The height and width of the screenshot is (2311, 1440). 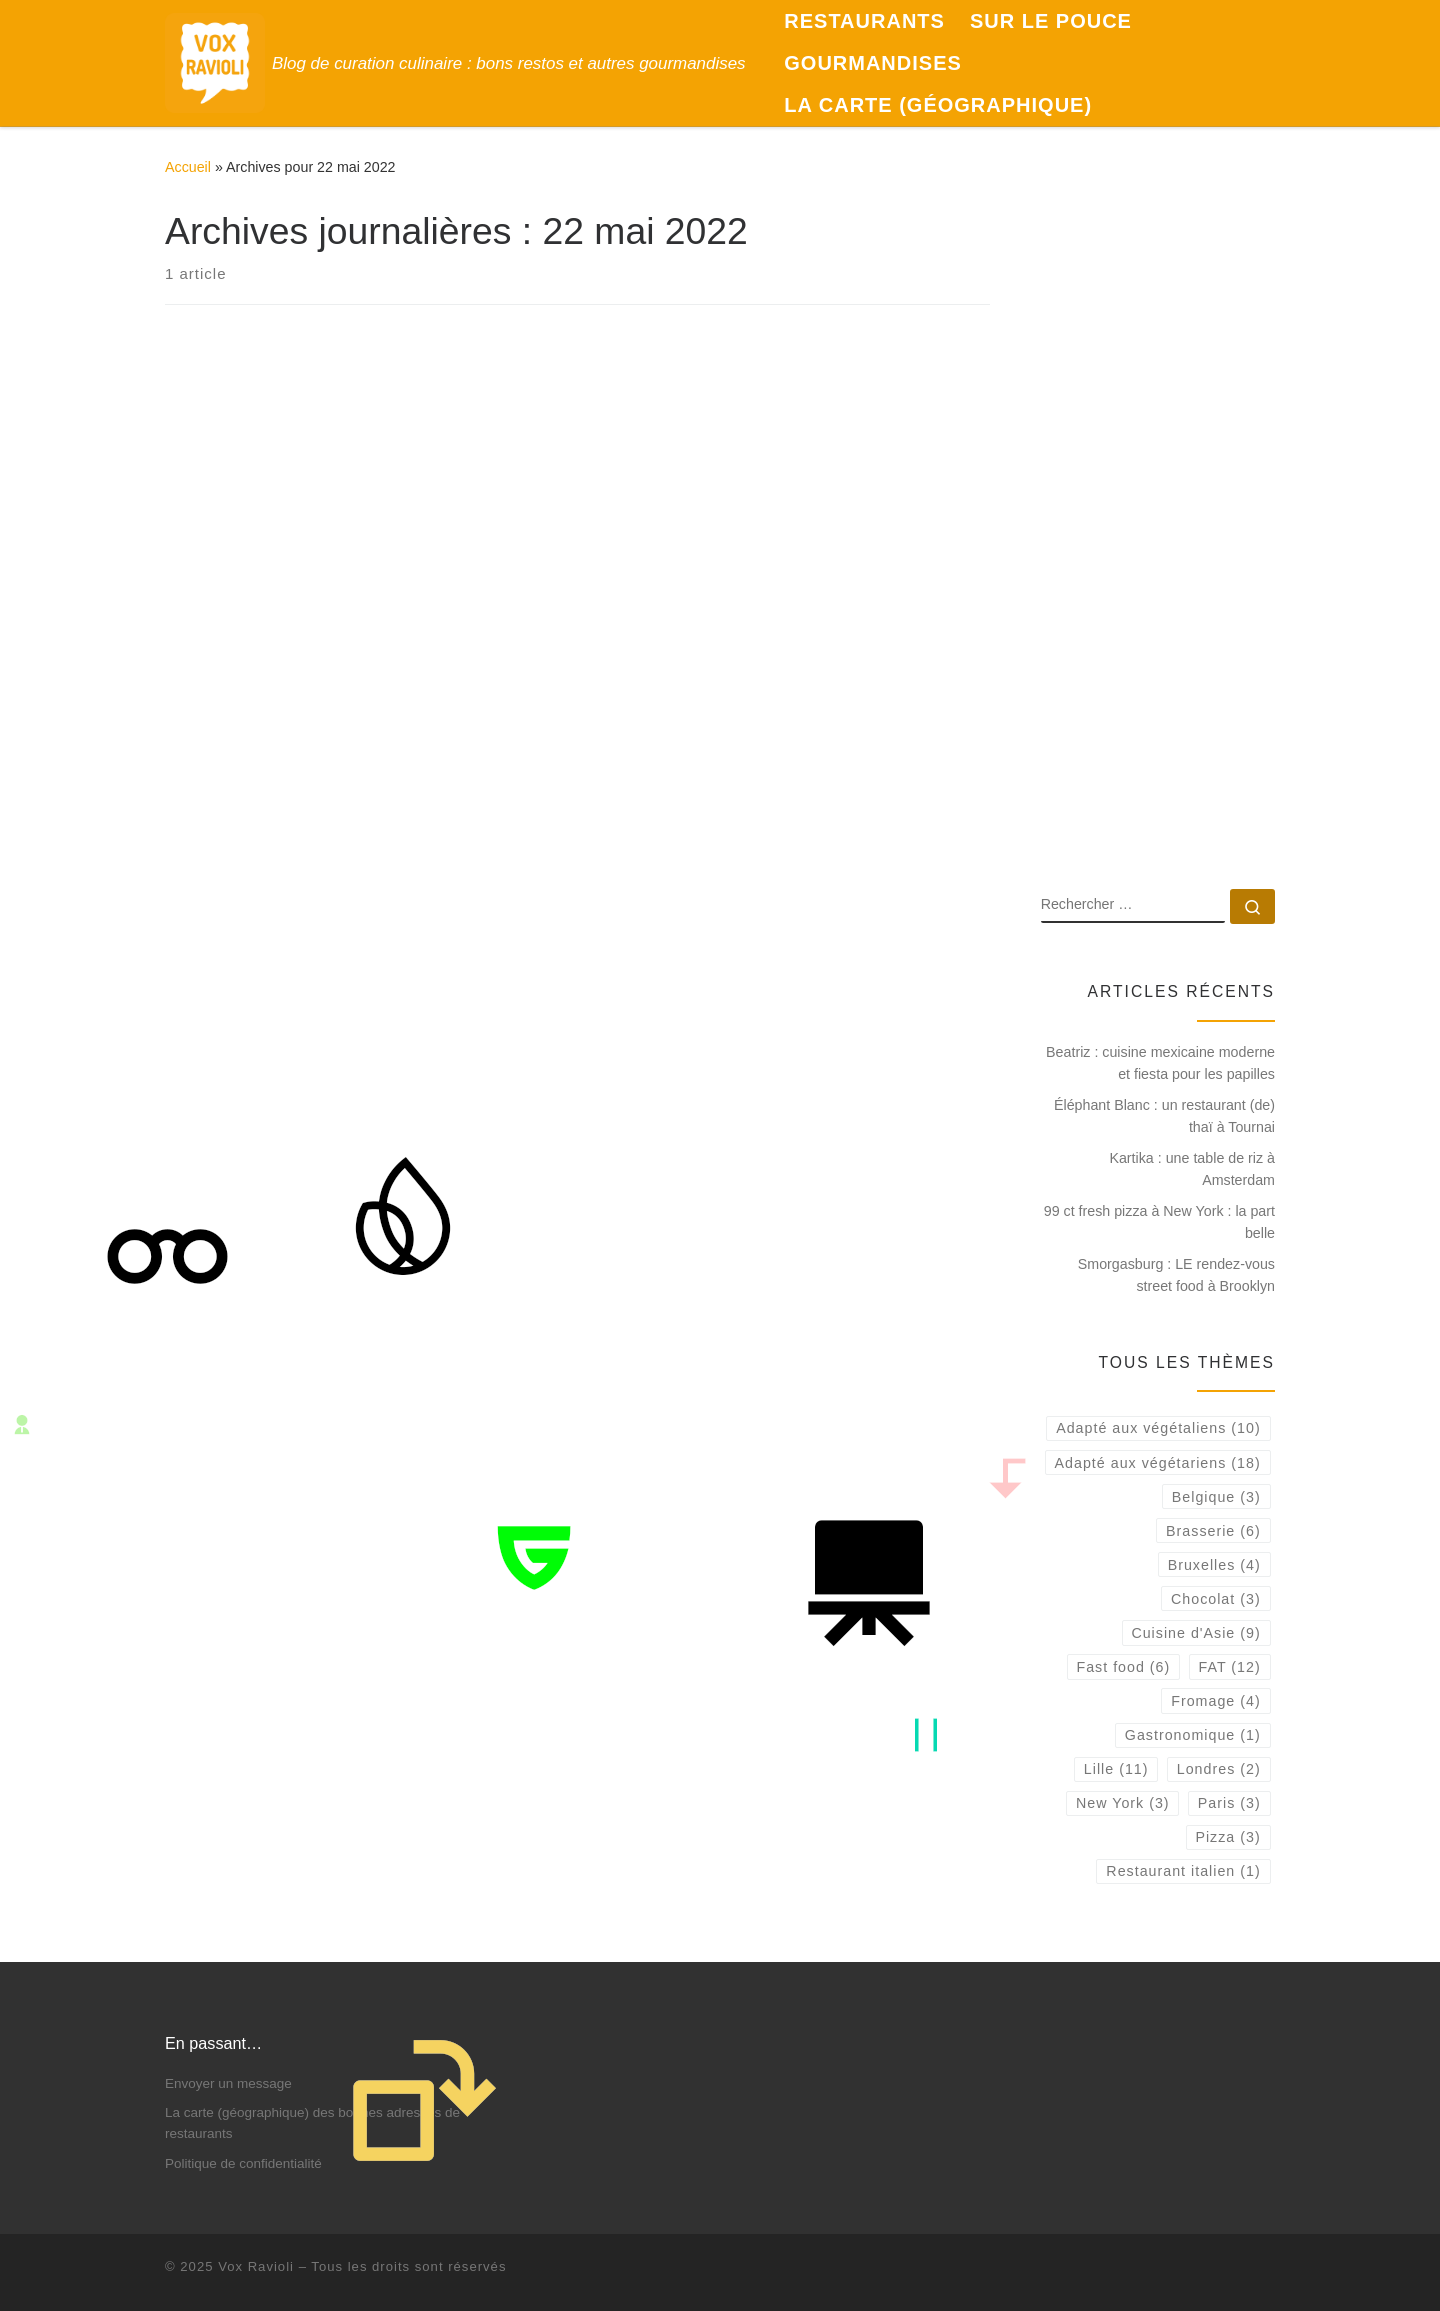 What do you see at coordinates (926, 1735) in the screenshot?
I see `pause media playback` at bounding box center [926, 1735].